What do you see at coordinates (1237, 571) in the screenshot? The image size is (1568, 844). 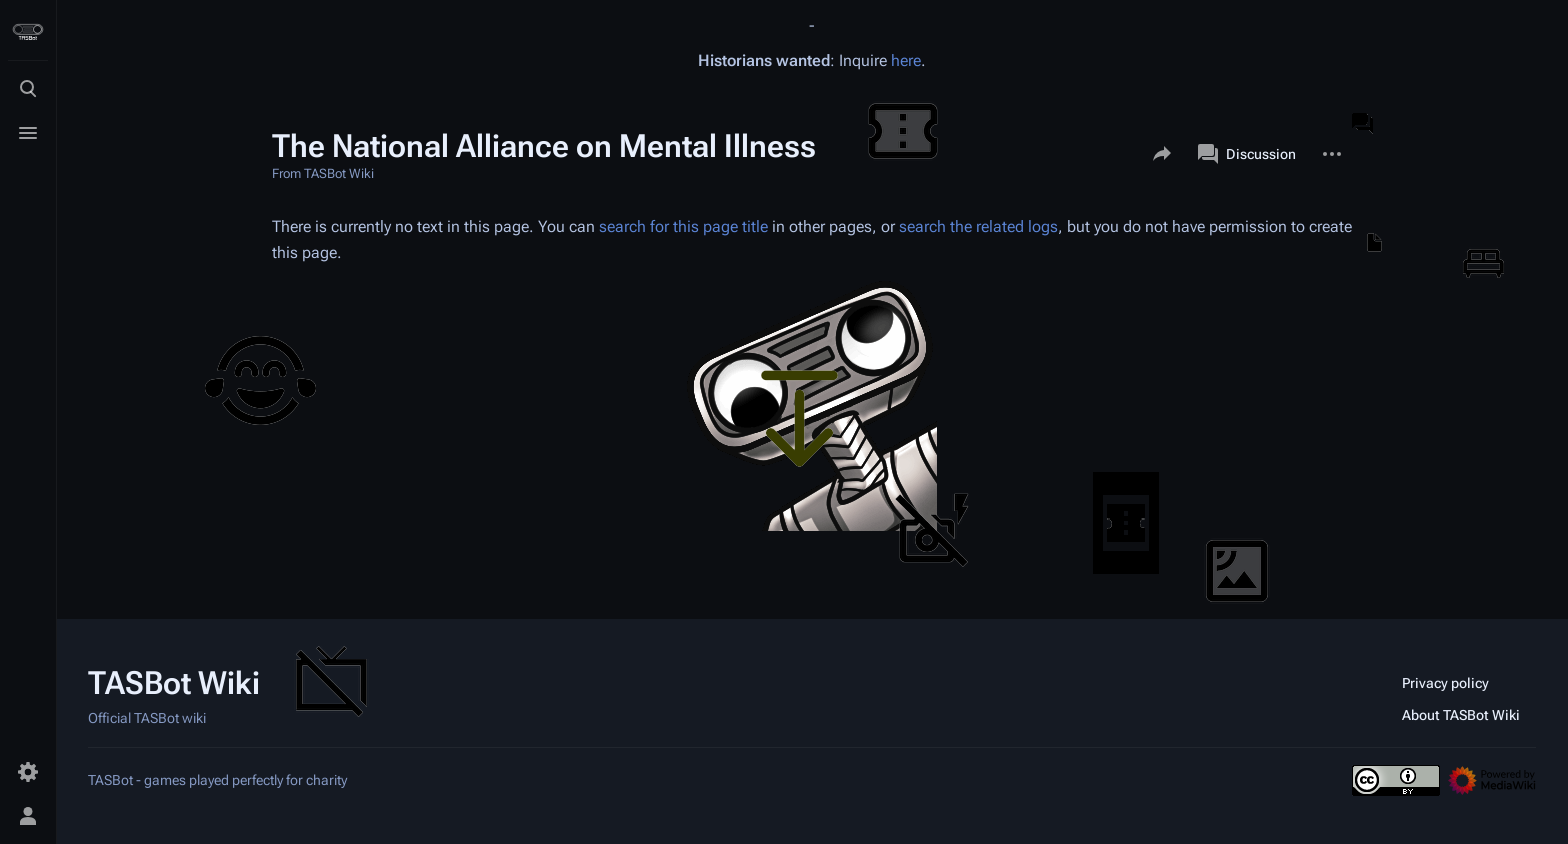 I see `switch to satellite map view` at bounding box center [1237, 571].